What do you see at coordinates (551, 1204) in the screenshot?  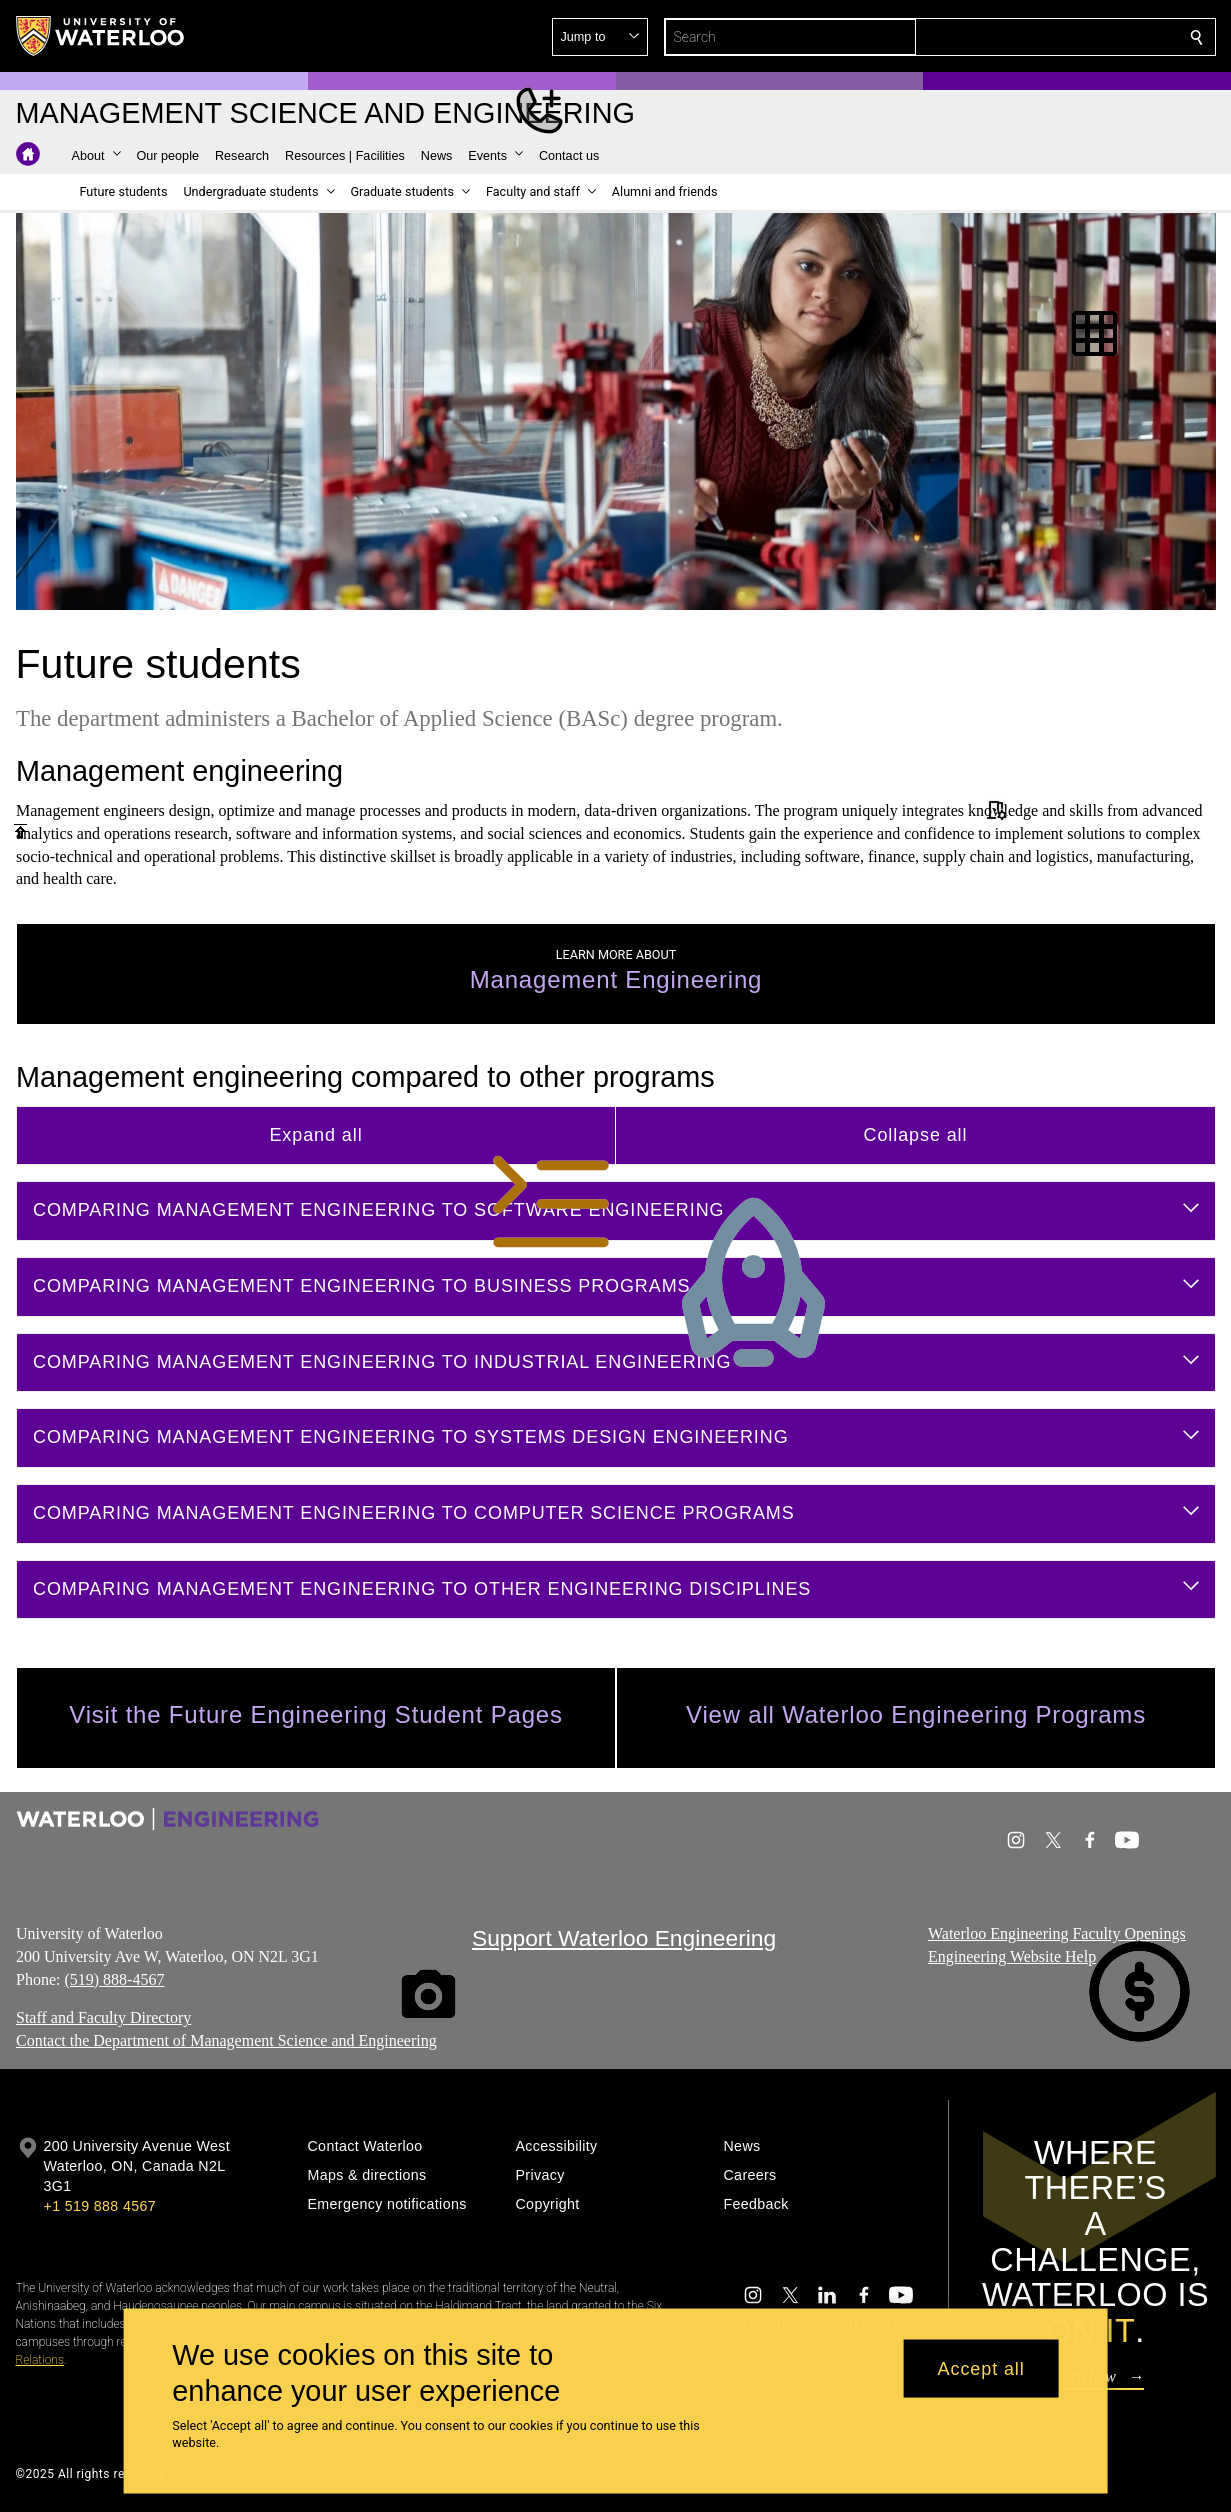 I see `increase text indentation` at bounding box center [551, 1204].